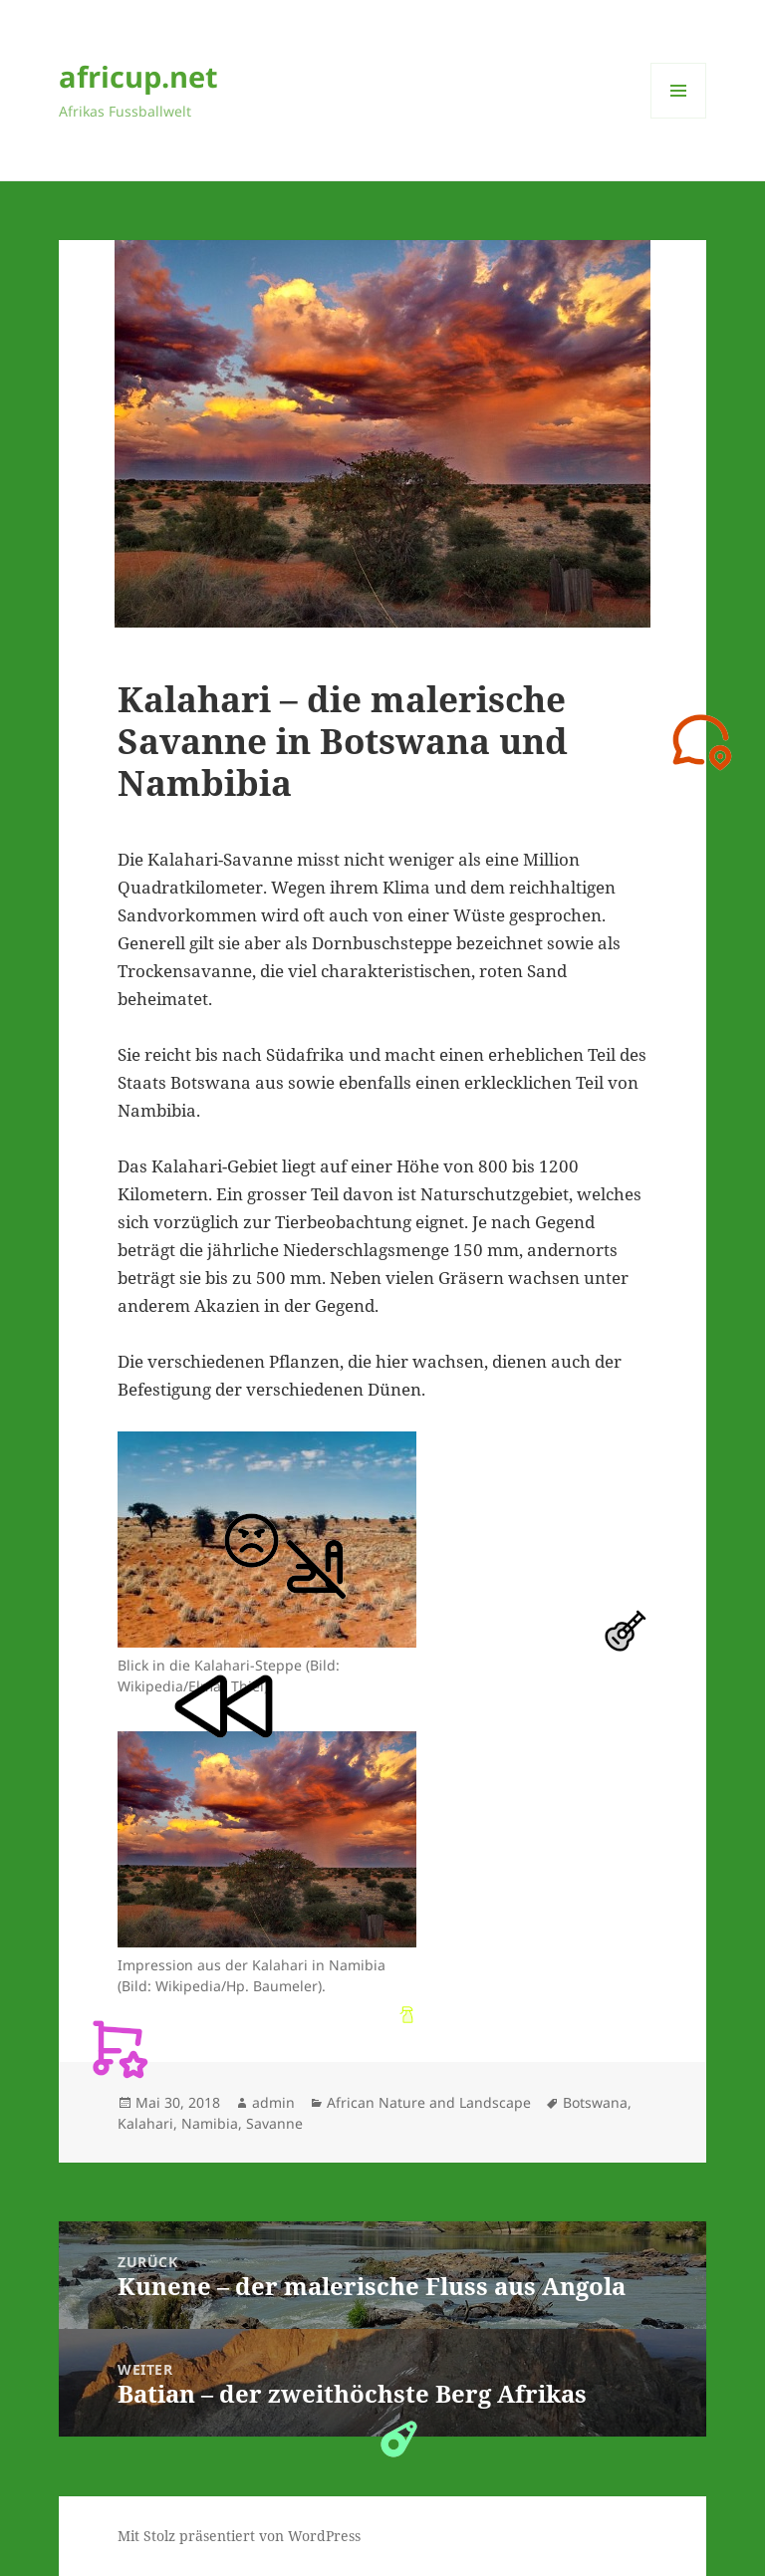 The width and height of the screenshot is (765, 2576). I want to click on rewind media or skip backward, so click(227, 1706).